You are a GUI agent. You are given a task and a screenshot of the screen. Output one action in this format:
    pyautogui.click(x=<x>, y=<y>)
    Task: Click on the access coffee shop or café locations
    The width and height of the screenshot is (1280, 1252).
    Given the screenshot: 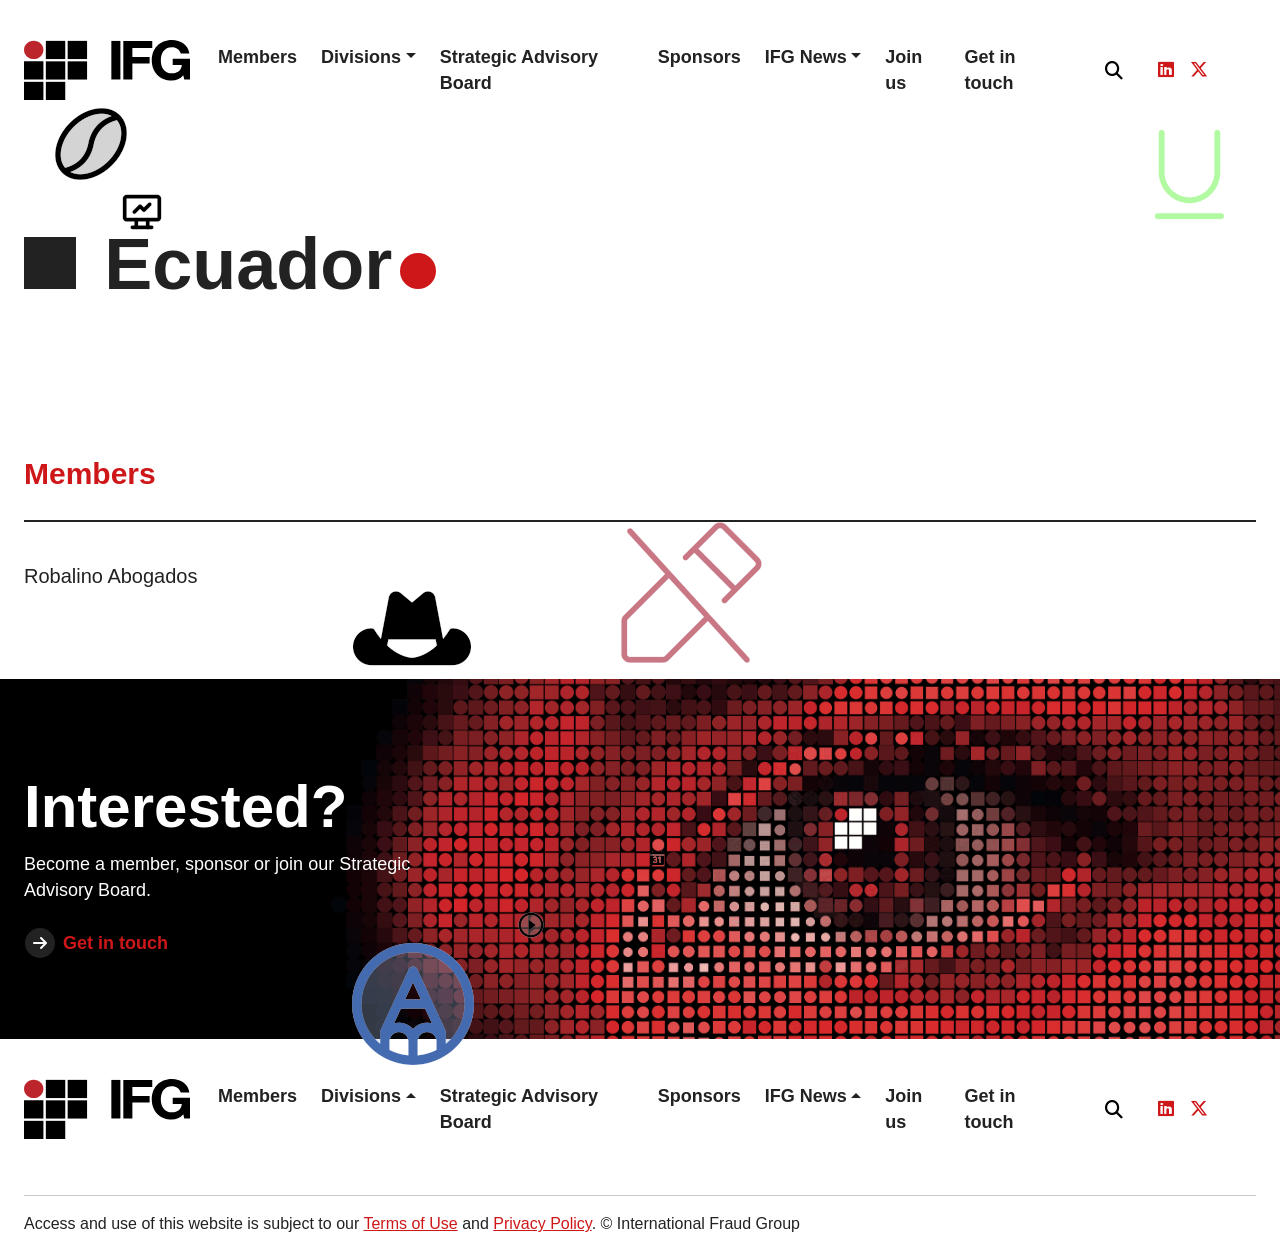 What is the action you would take?
    pyautogui.click(x=91, y=144)
    